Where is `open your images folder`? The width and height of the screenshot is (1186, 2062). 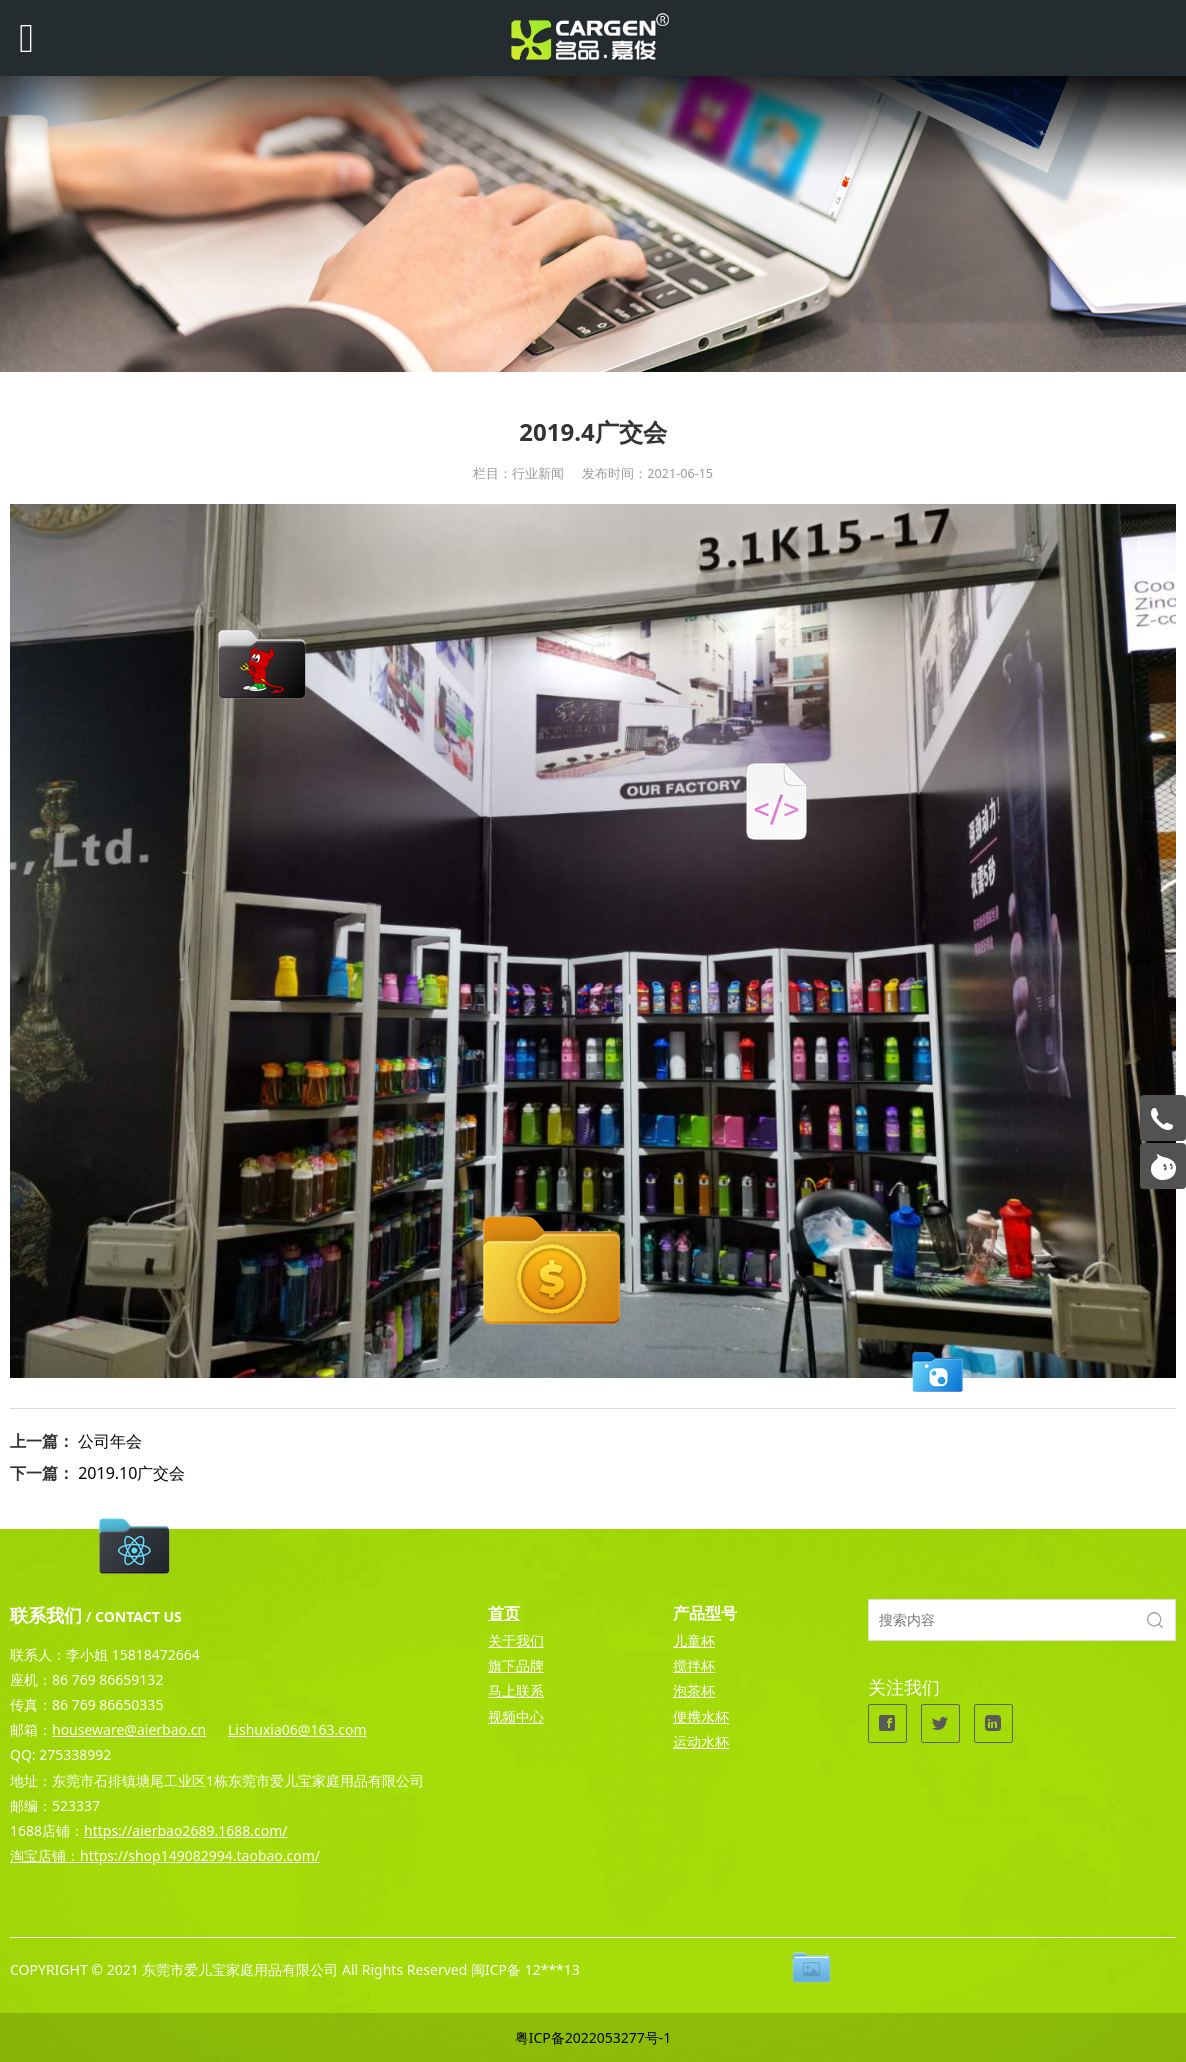 open your images folder is located at coordinates (811, 1967).